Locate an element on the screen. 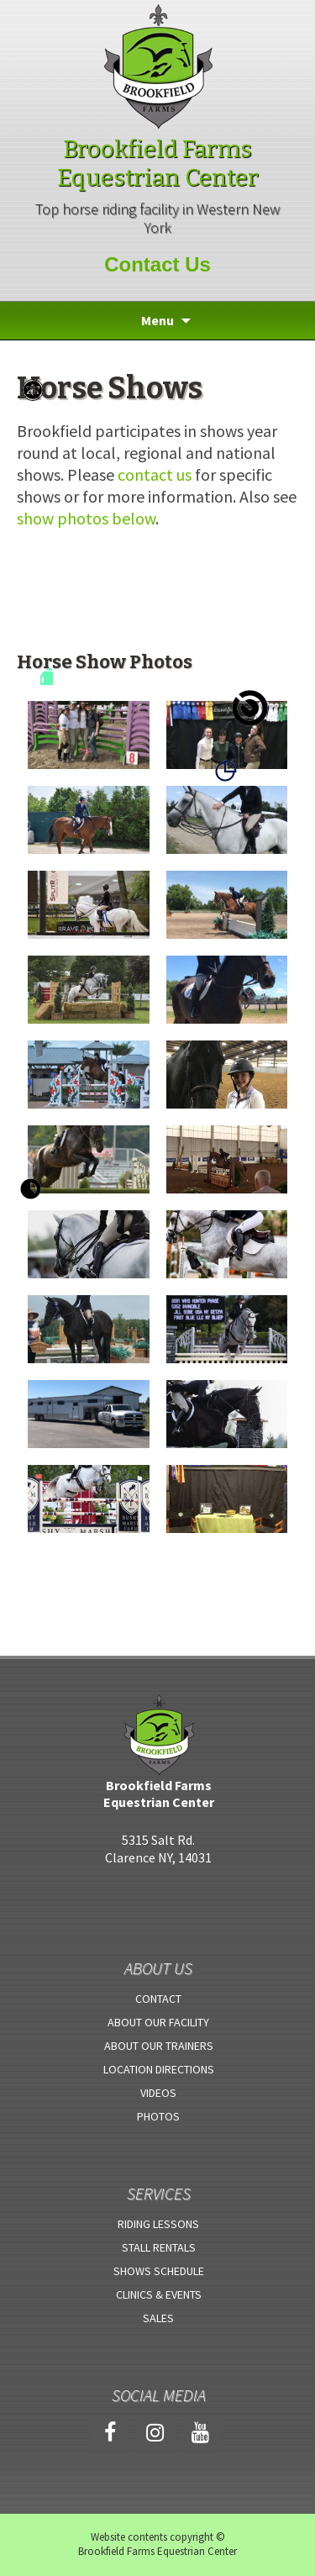  indicates approximately 25% progress complete is located at coordinates (30, 1188).